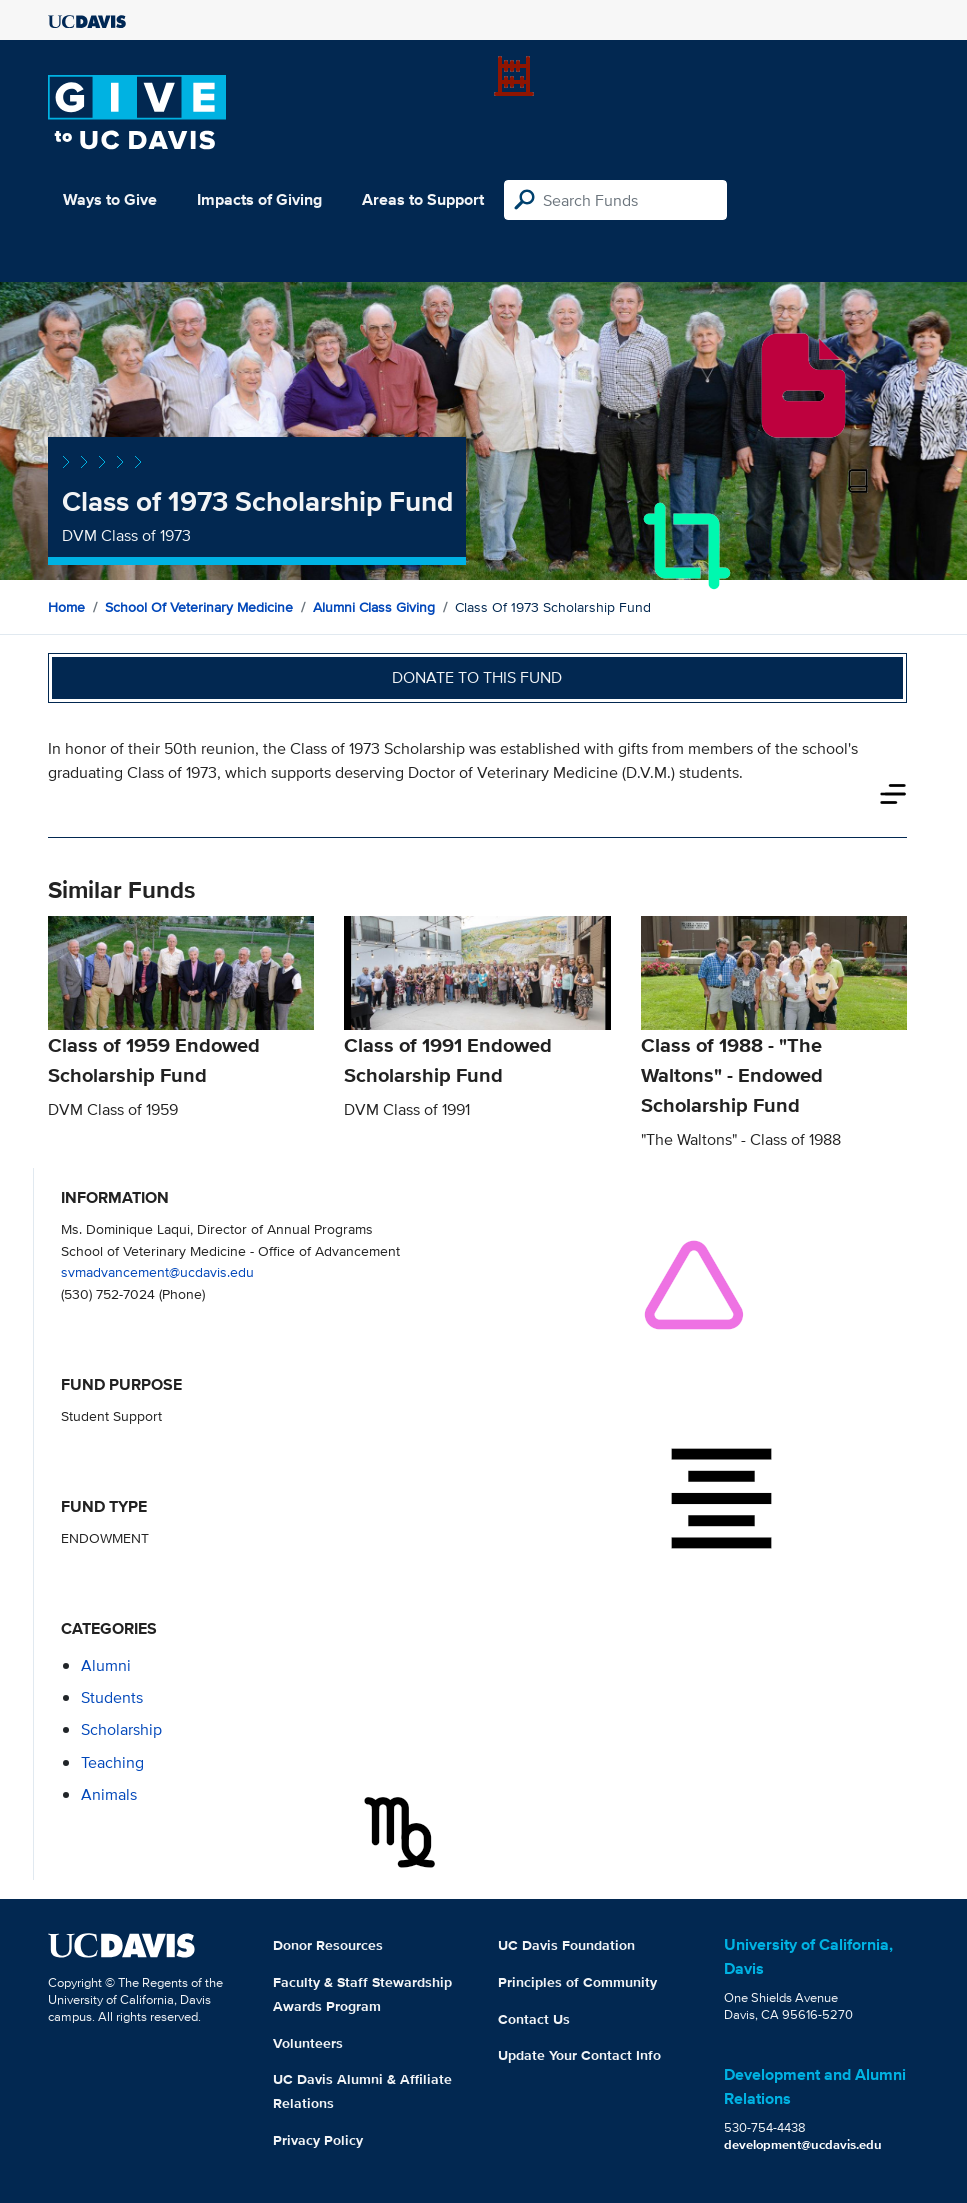  I want to click on center align text, so click(721, 1498).